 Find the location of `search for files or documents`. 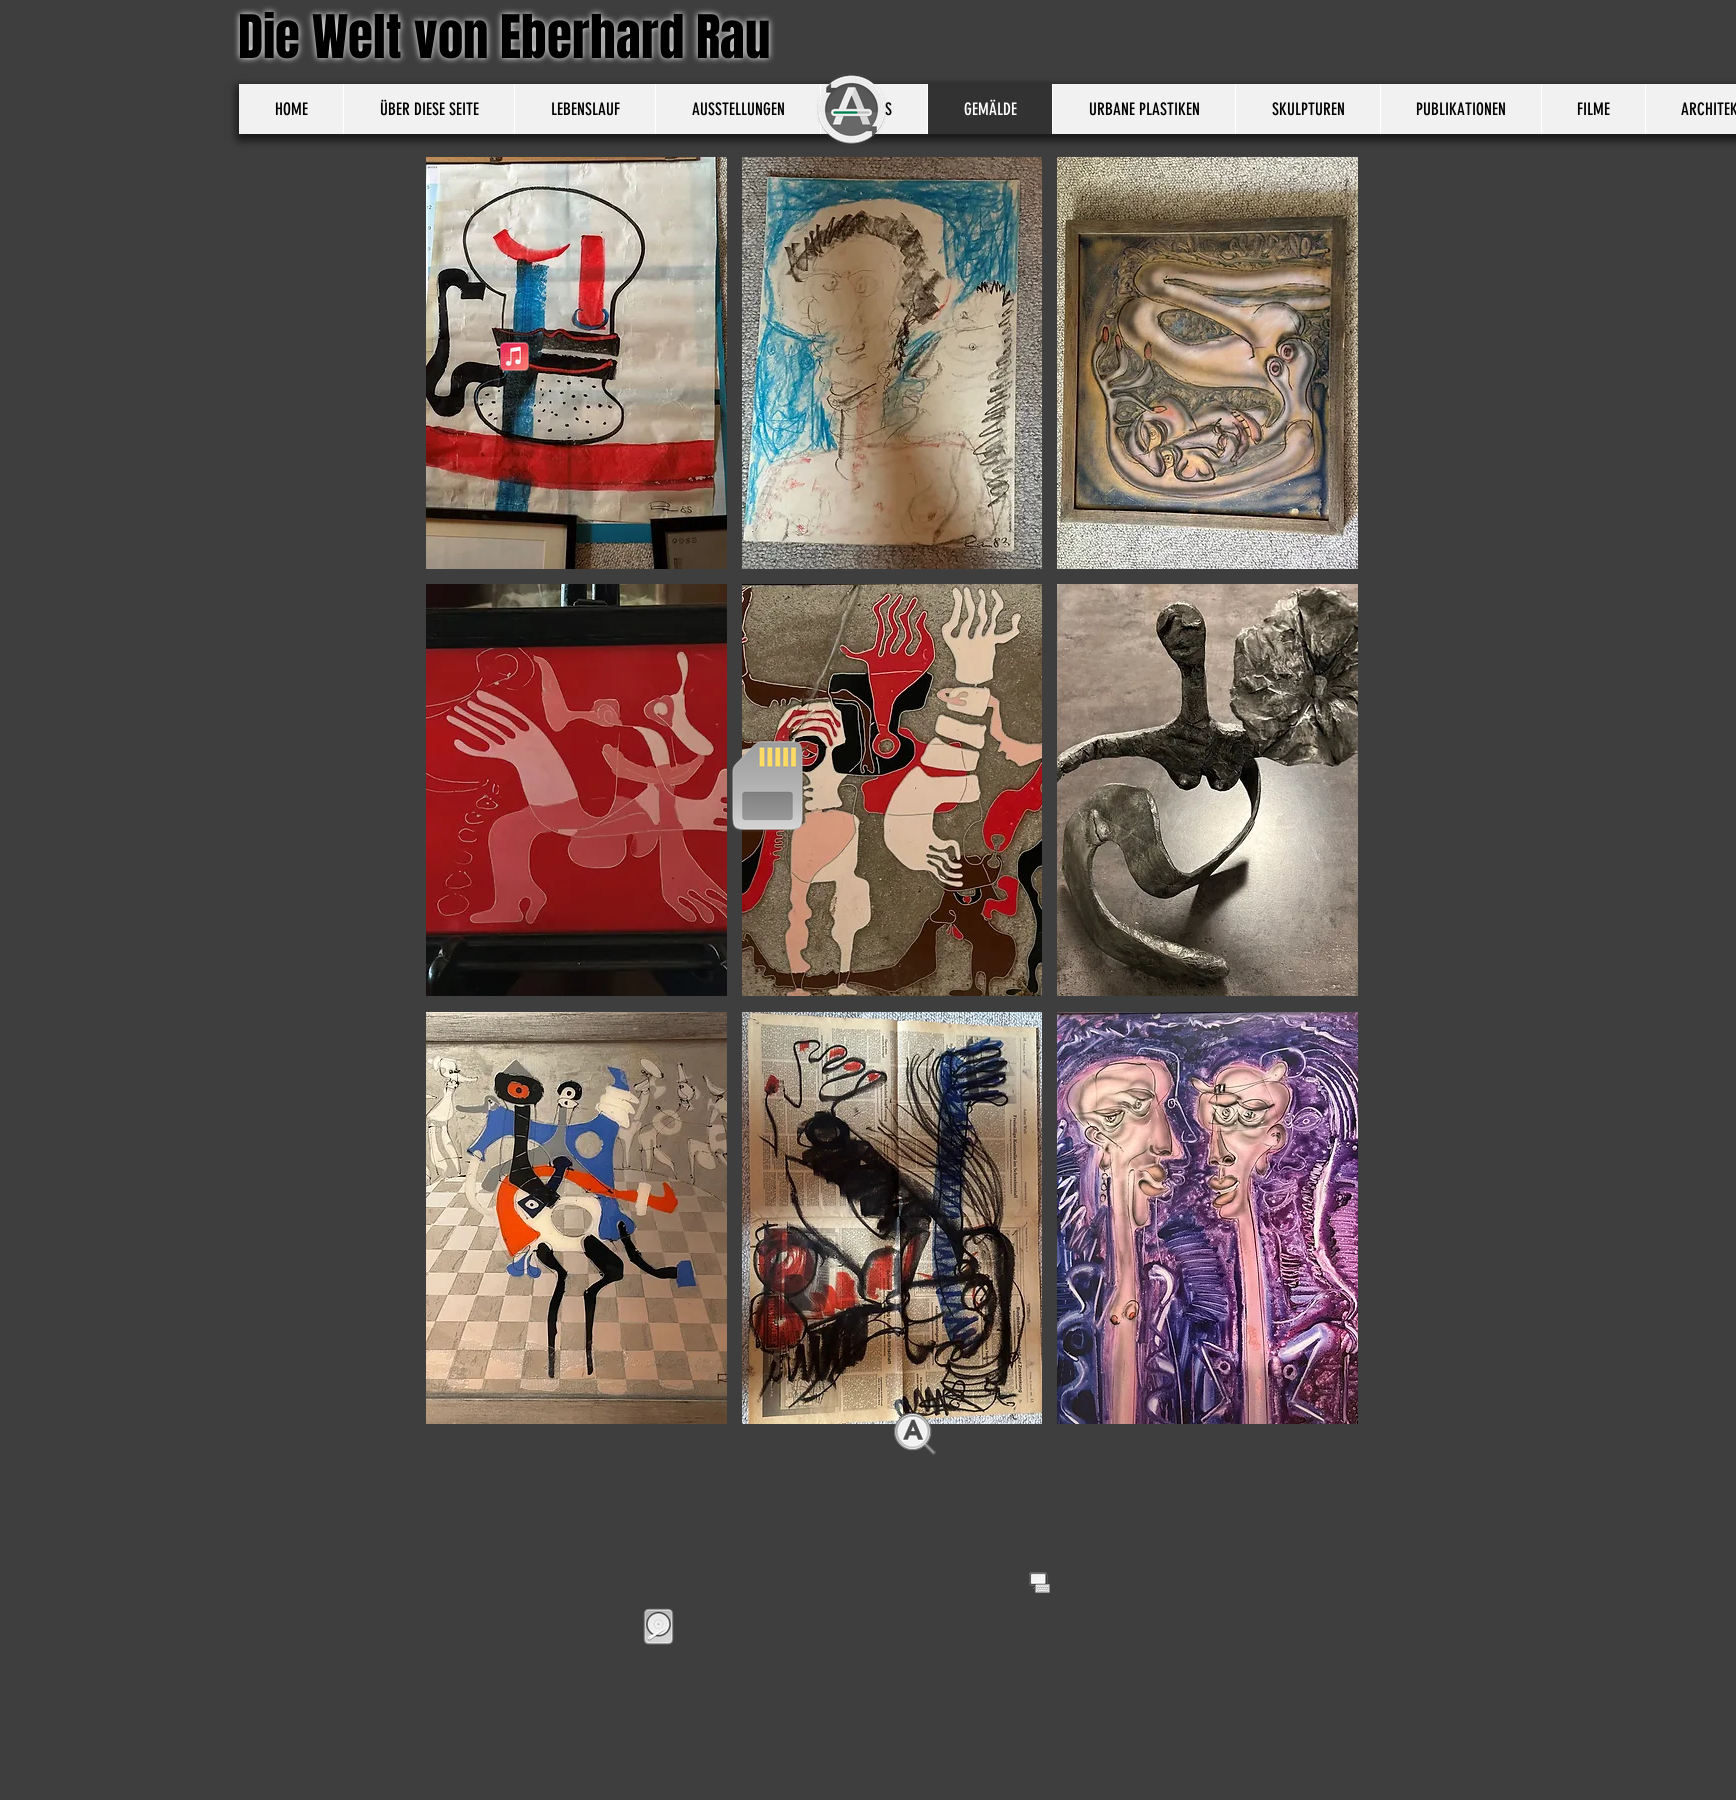

search for files or documents is located at coordinates (915, 1434).